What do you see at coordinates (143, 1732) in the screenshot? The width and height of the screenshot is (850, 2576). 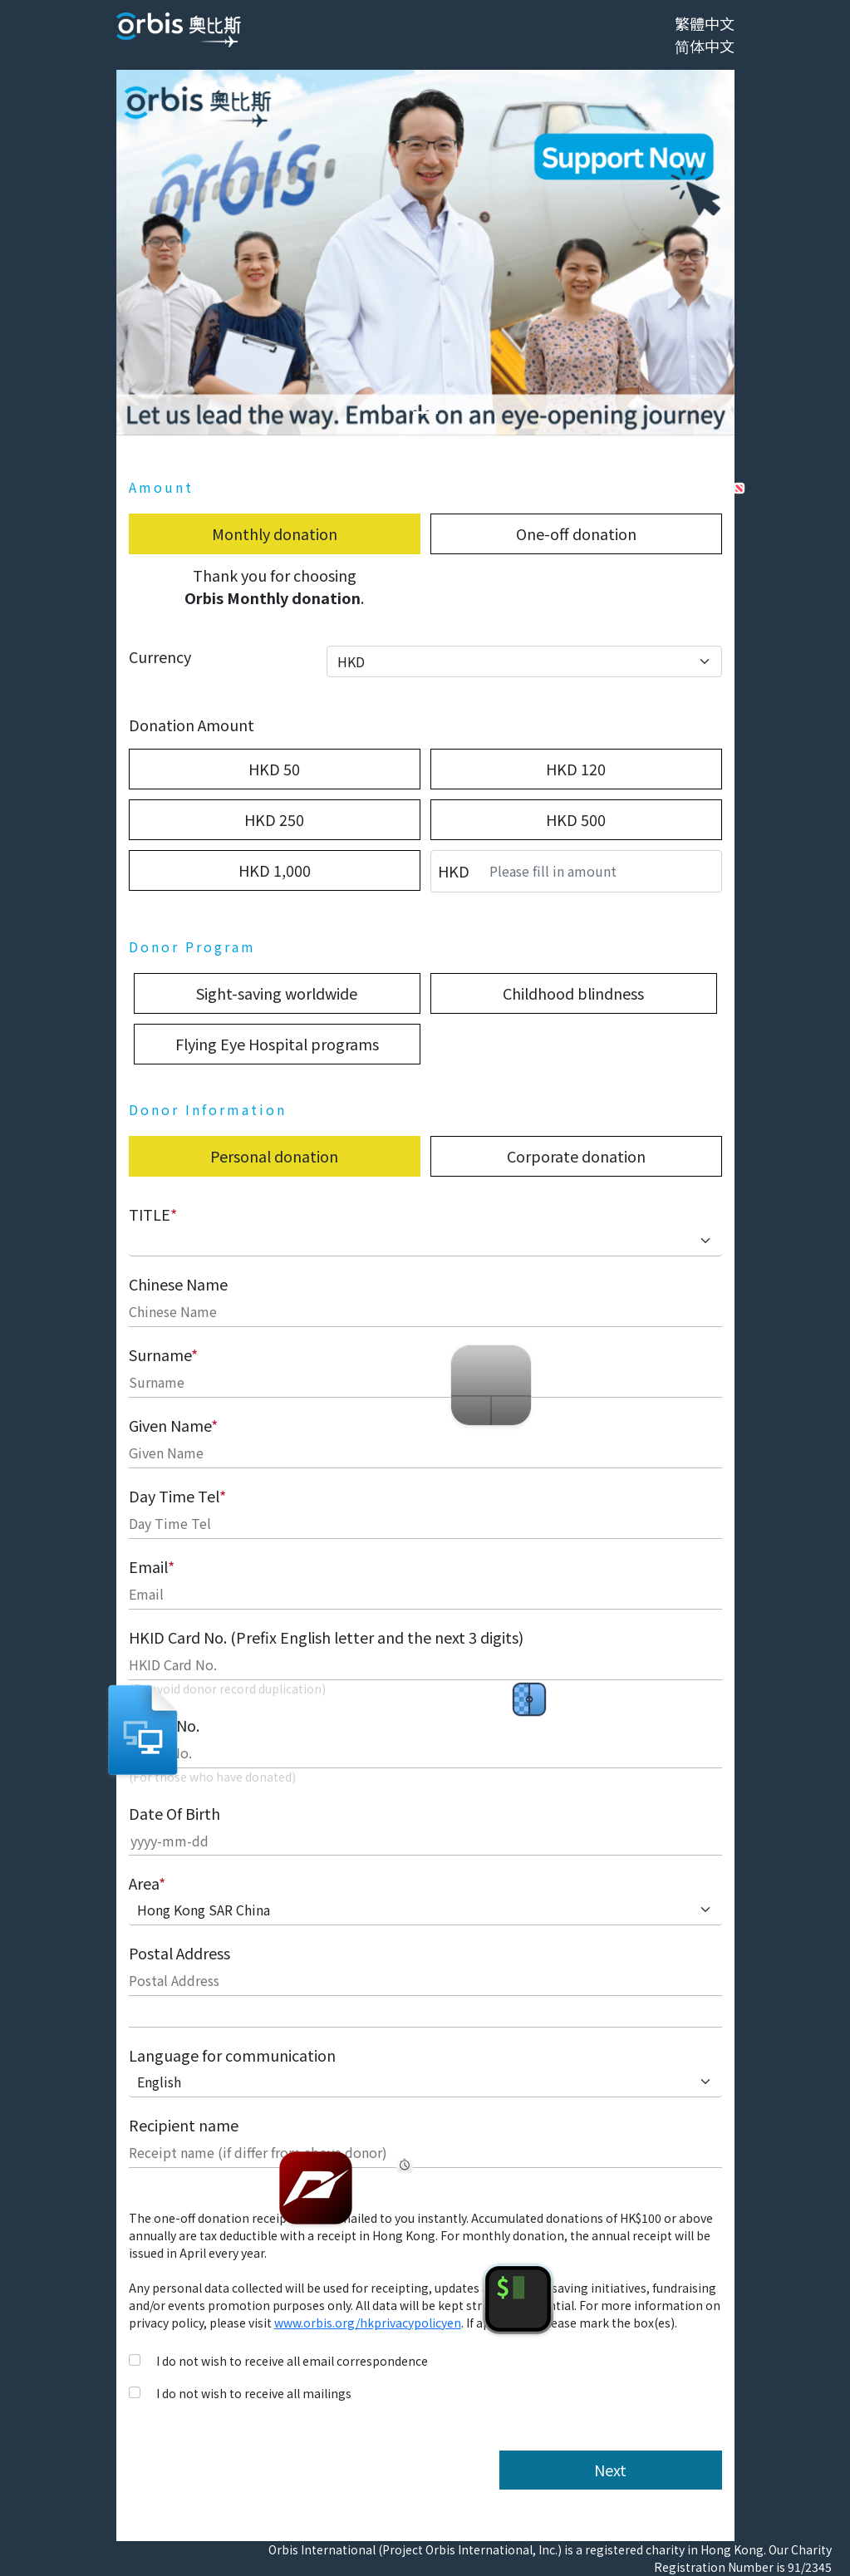 I see `open a remote desktop connection file` at bounding box center [143, 1732].